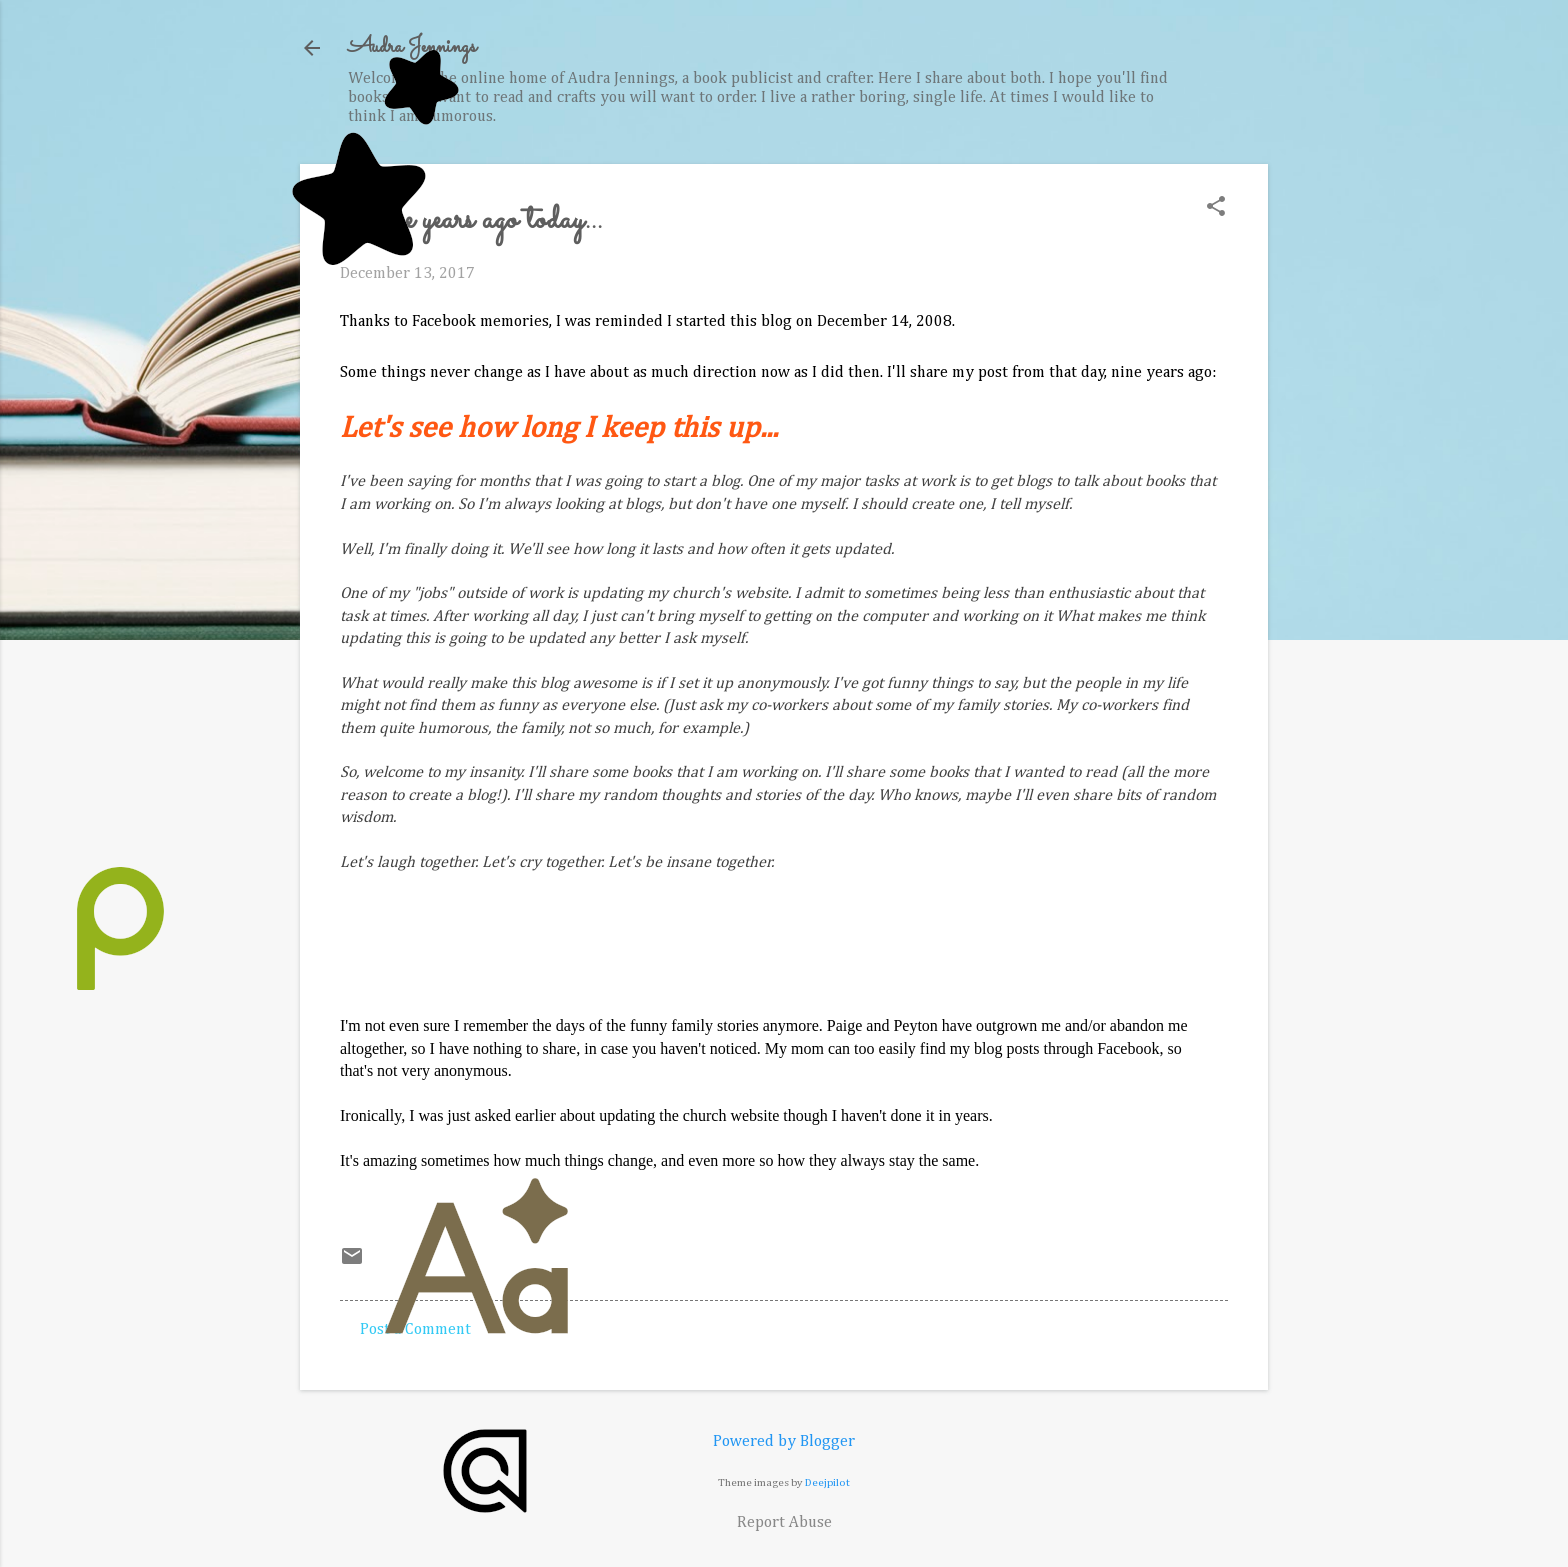  I want to click on algolia search service logo, so click(485, 1471).